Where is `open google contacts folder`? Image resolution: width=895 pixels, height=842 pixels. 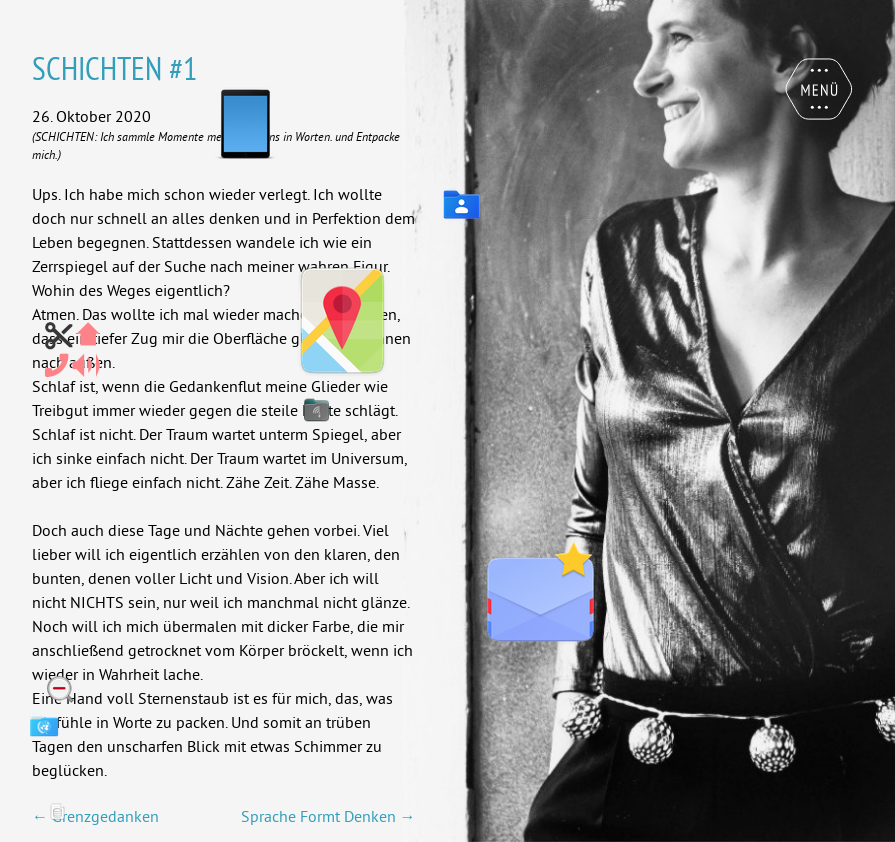
open google contacts folder is located at coordinates (461, 205).